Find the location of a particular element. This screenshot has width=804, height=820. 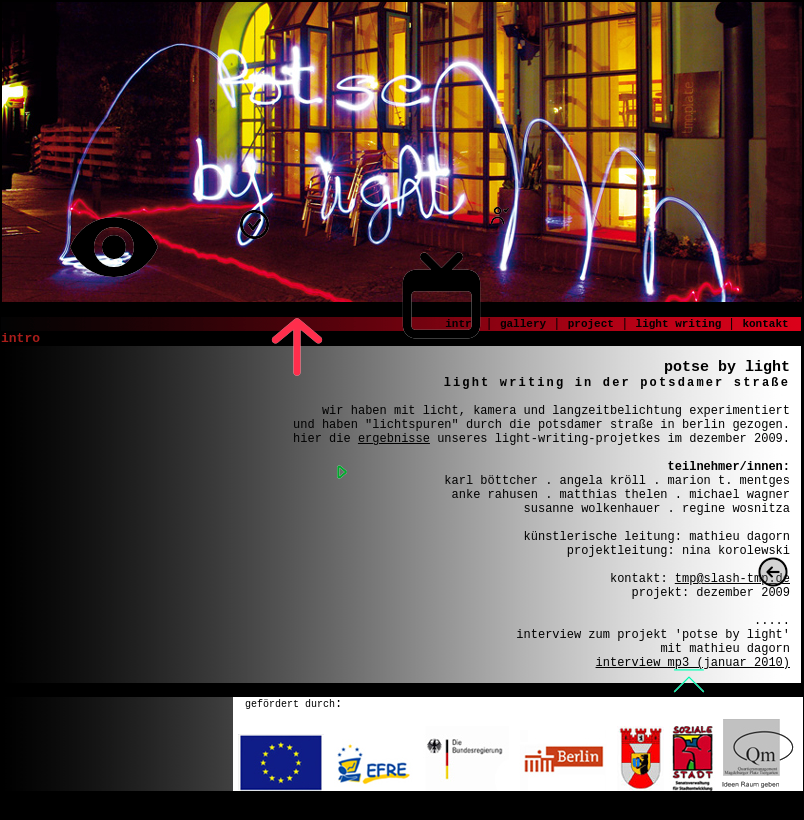

view or preview content is located at coordinates (114, 247).